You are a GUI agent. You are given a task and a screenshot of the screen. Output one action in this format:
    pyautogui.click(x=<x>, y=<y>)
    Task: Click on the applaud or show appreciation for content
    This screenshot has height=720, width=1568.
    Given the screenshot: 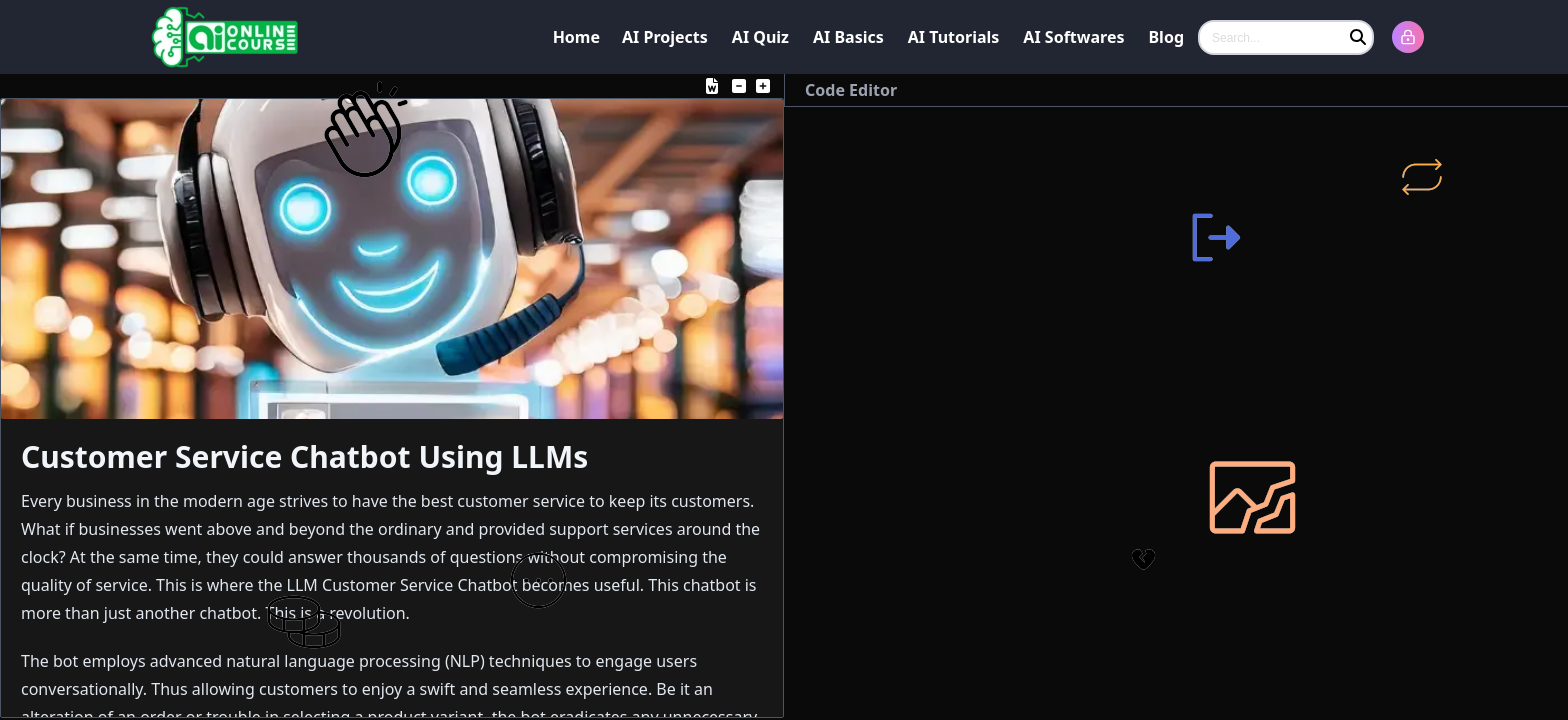 What is the action you would take?
    pyautogui.click(x=364, y=129)
    